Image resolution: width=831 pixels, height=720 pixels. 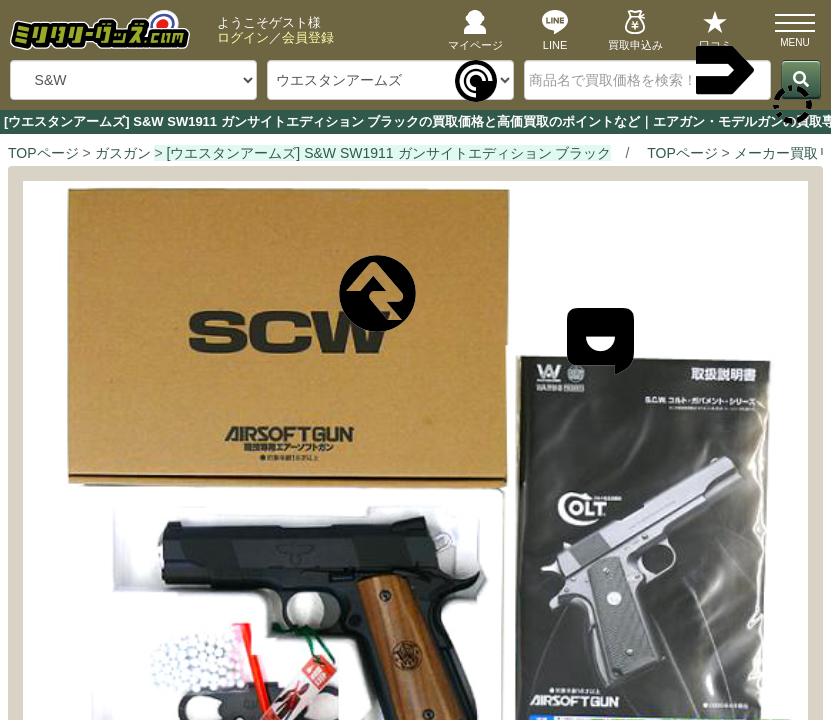 I want to click on open the Answer Q&A platform, so click(x=600, y=341).